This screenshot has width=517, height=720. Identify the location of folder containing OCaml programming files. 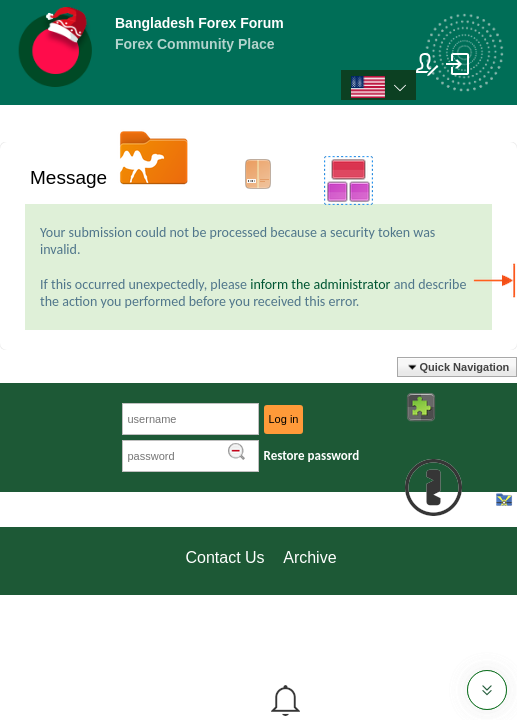
(153, 159).